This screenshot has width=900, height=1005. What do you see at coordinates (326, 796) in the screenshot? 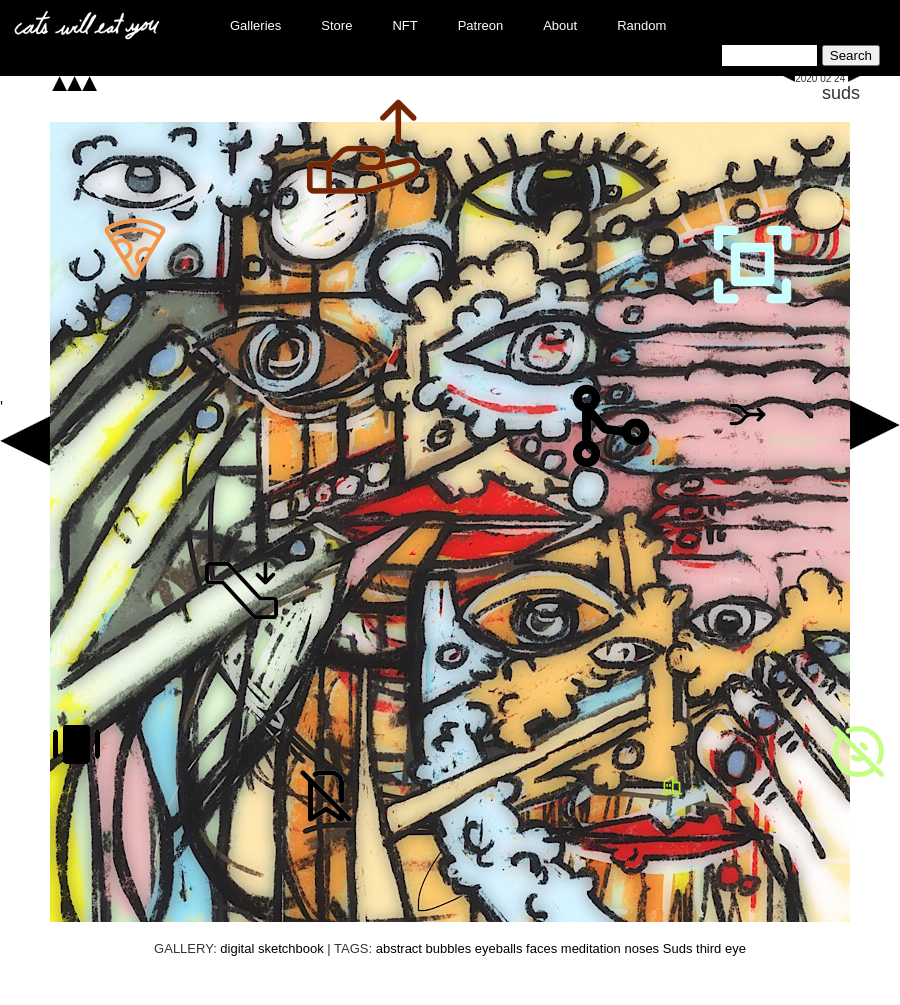
I see `remove item from bookmarks` at bounding box center [326, 796].